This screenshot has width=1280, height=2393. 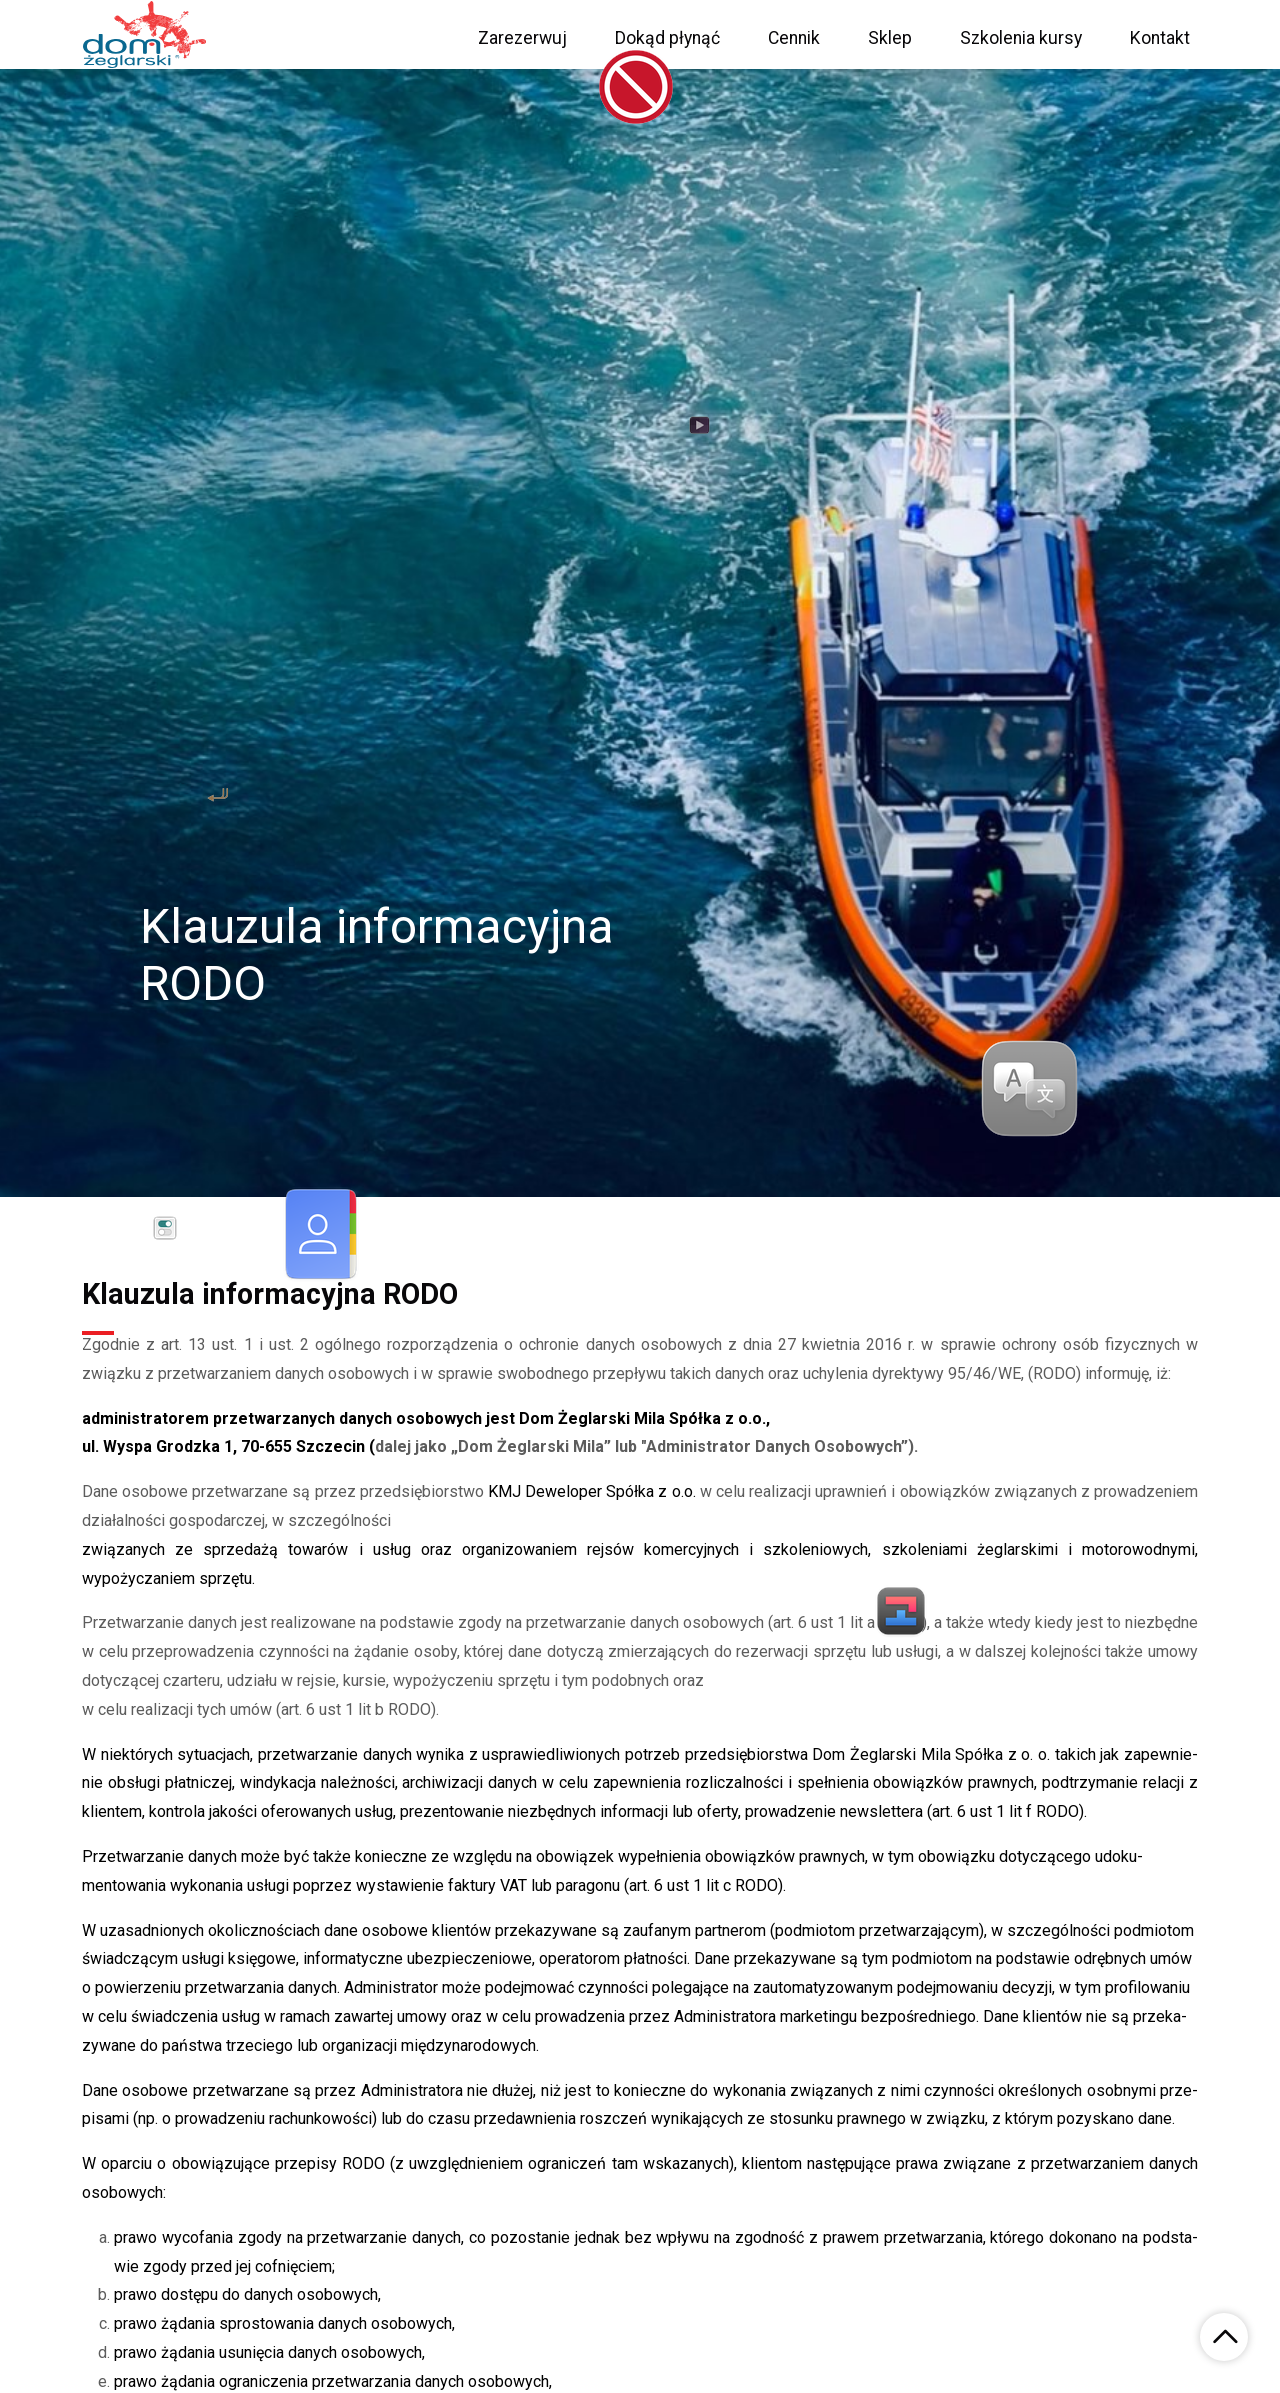 I want to click on open the translate app, so click(x=1029, y=1088).